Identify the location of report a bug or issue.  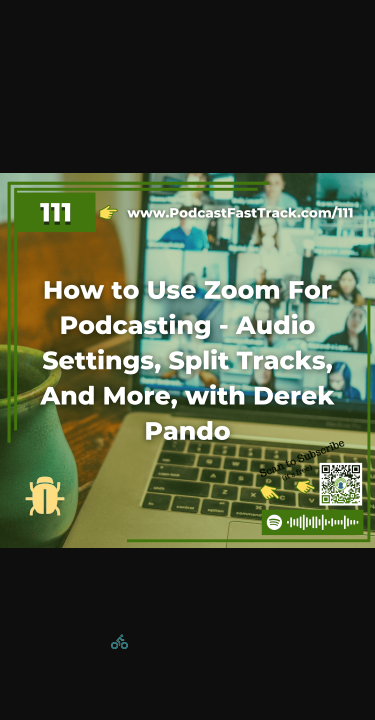
(45, 496).